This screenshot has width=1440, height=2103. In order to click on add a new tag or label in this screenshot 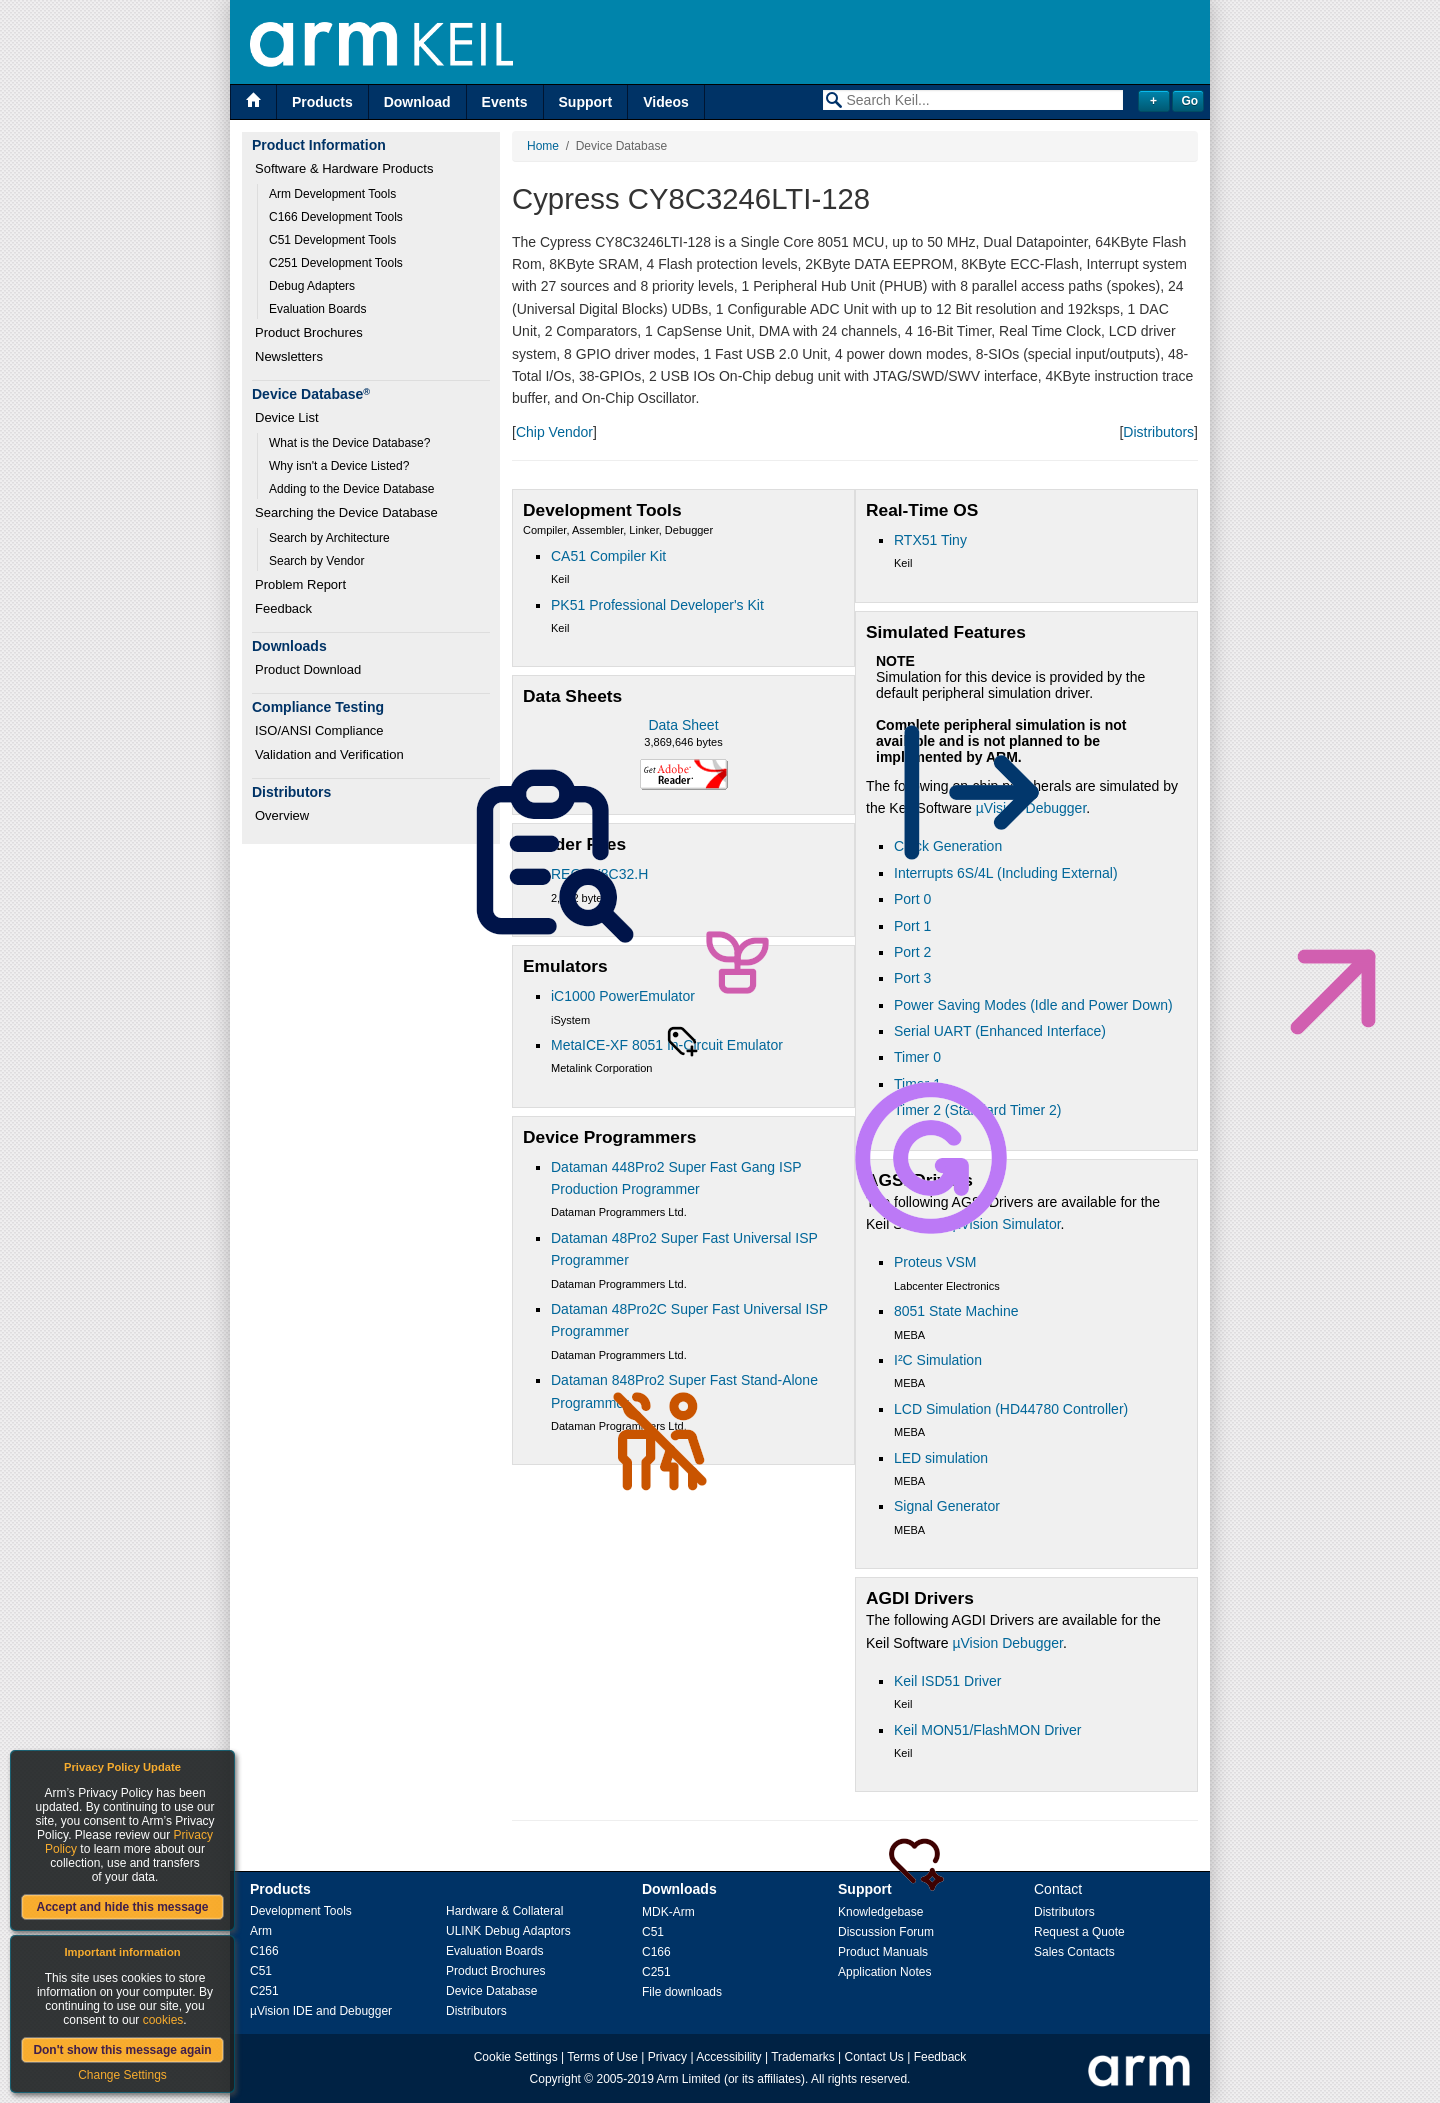, I will do `click(682, 1041)`.